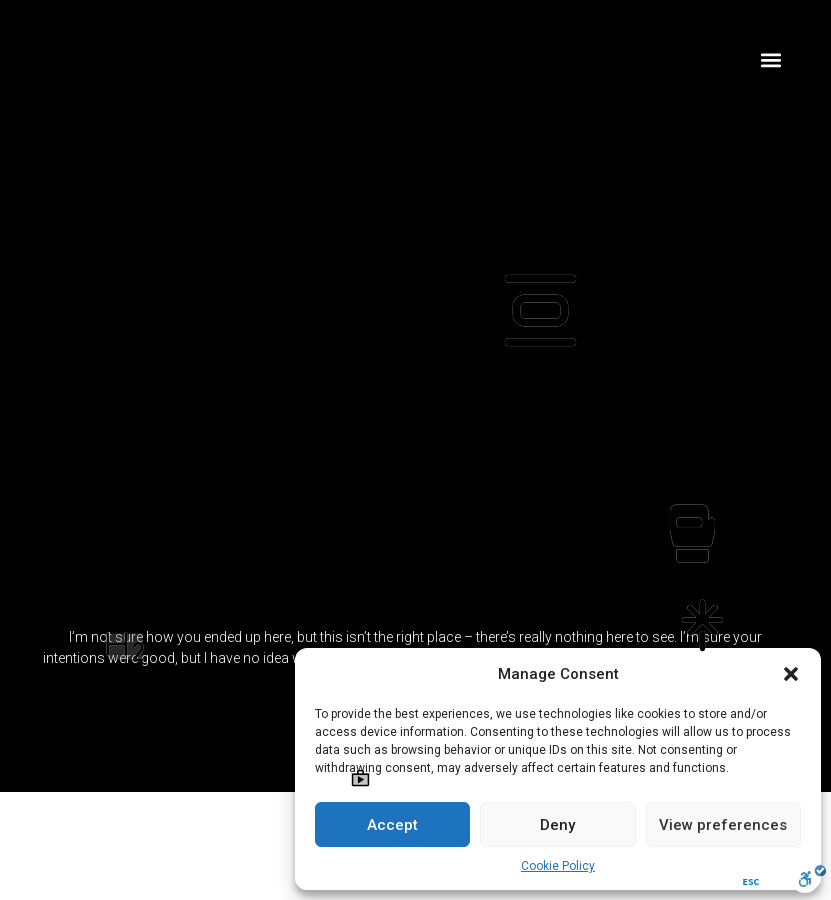  What do you see at coordinates (692, 533) in the screenshot?
I see `access martial arts or combat sports content` at bounding box center [692, 533].